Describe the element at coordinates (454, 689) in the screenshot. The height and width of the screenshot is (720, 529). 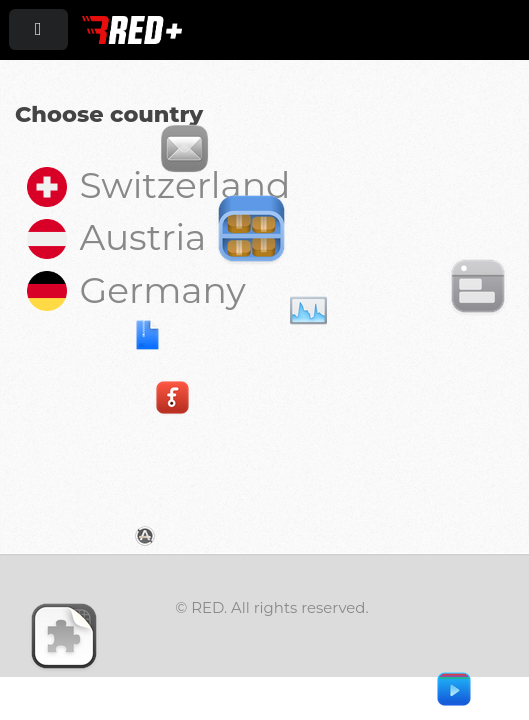
I see `open calligra stage presentation app` at that location.